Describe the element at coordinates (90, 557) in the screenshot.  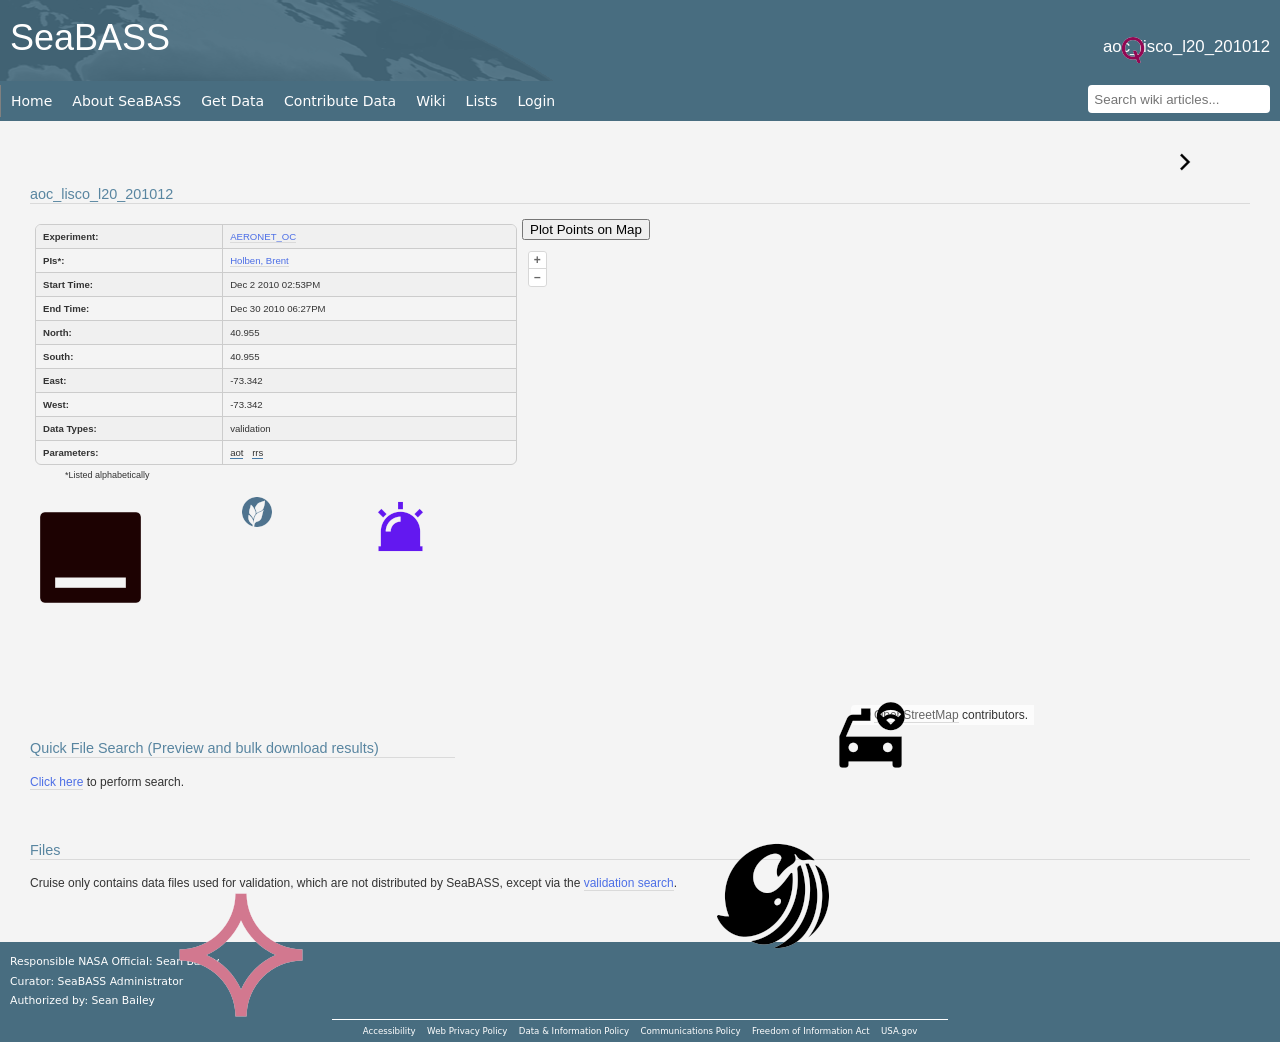
I see `switch to bottom panel layout` at that location.